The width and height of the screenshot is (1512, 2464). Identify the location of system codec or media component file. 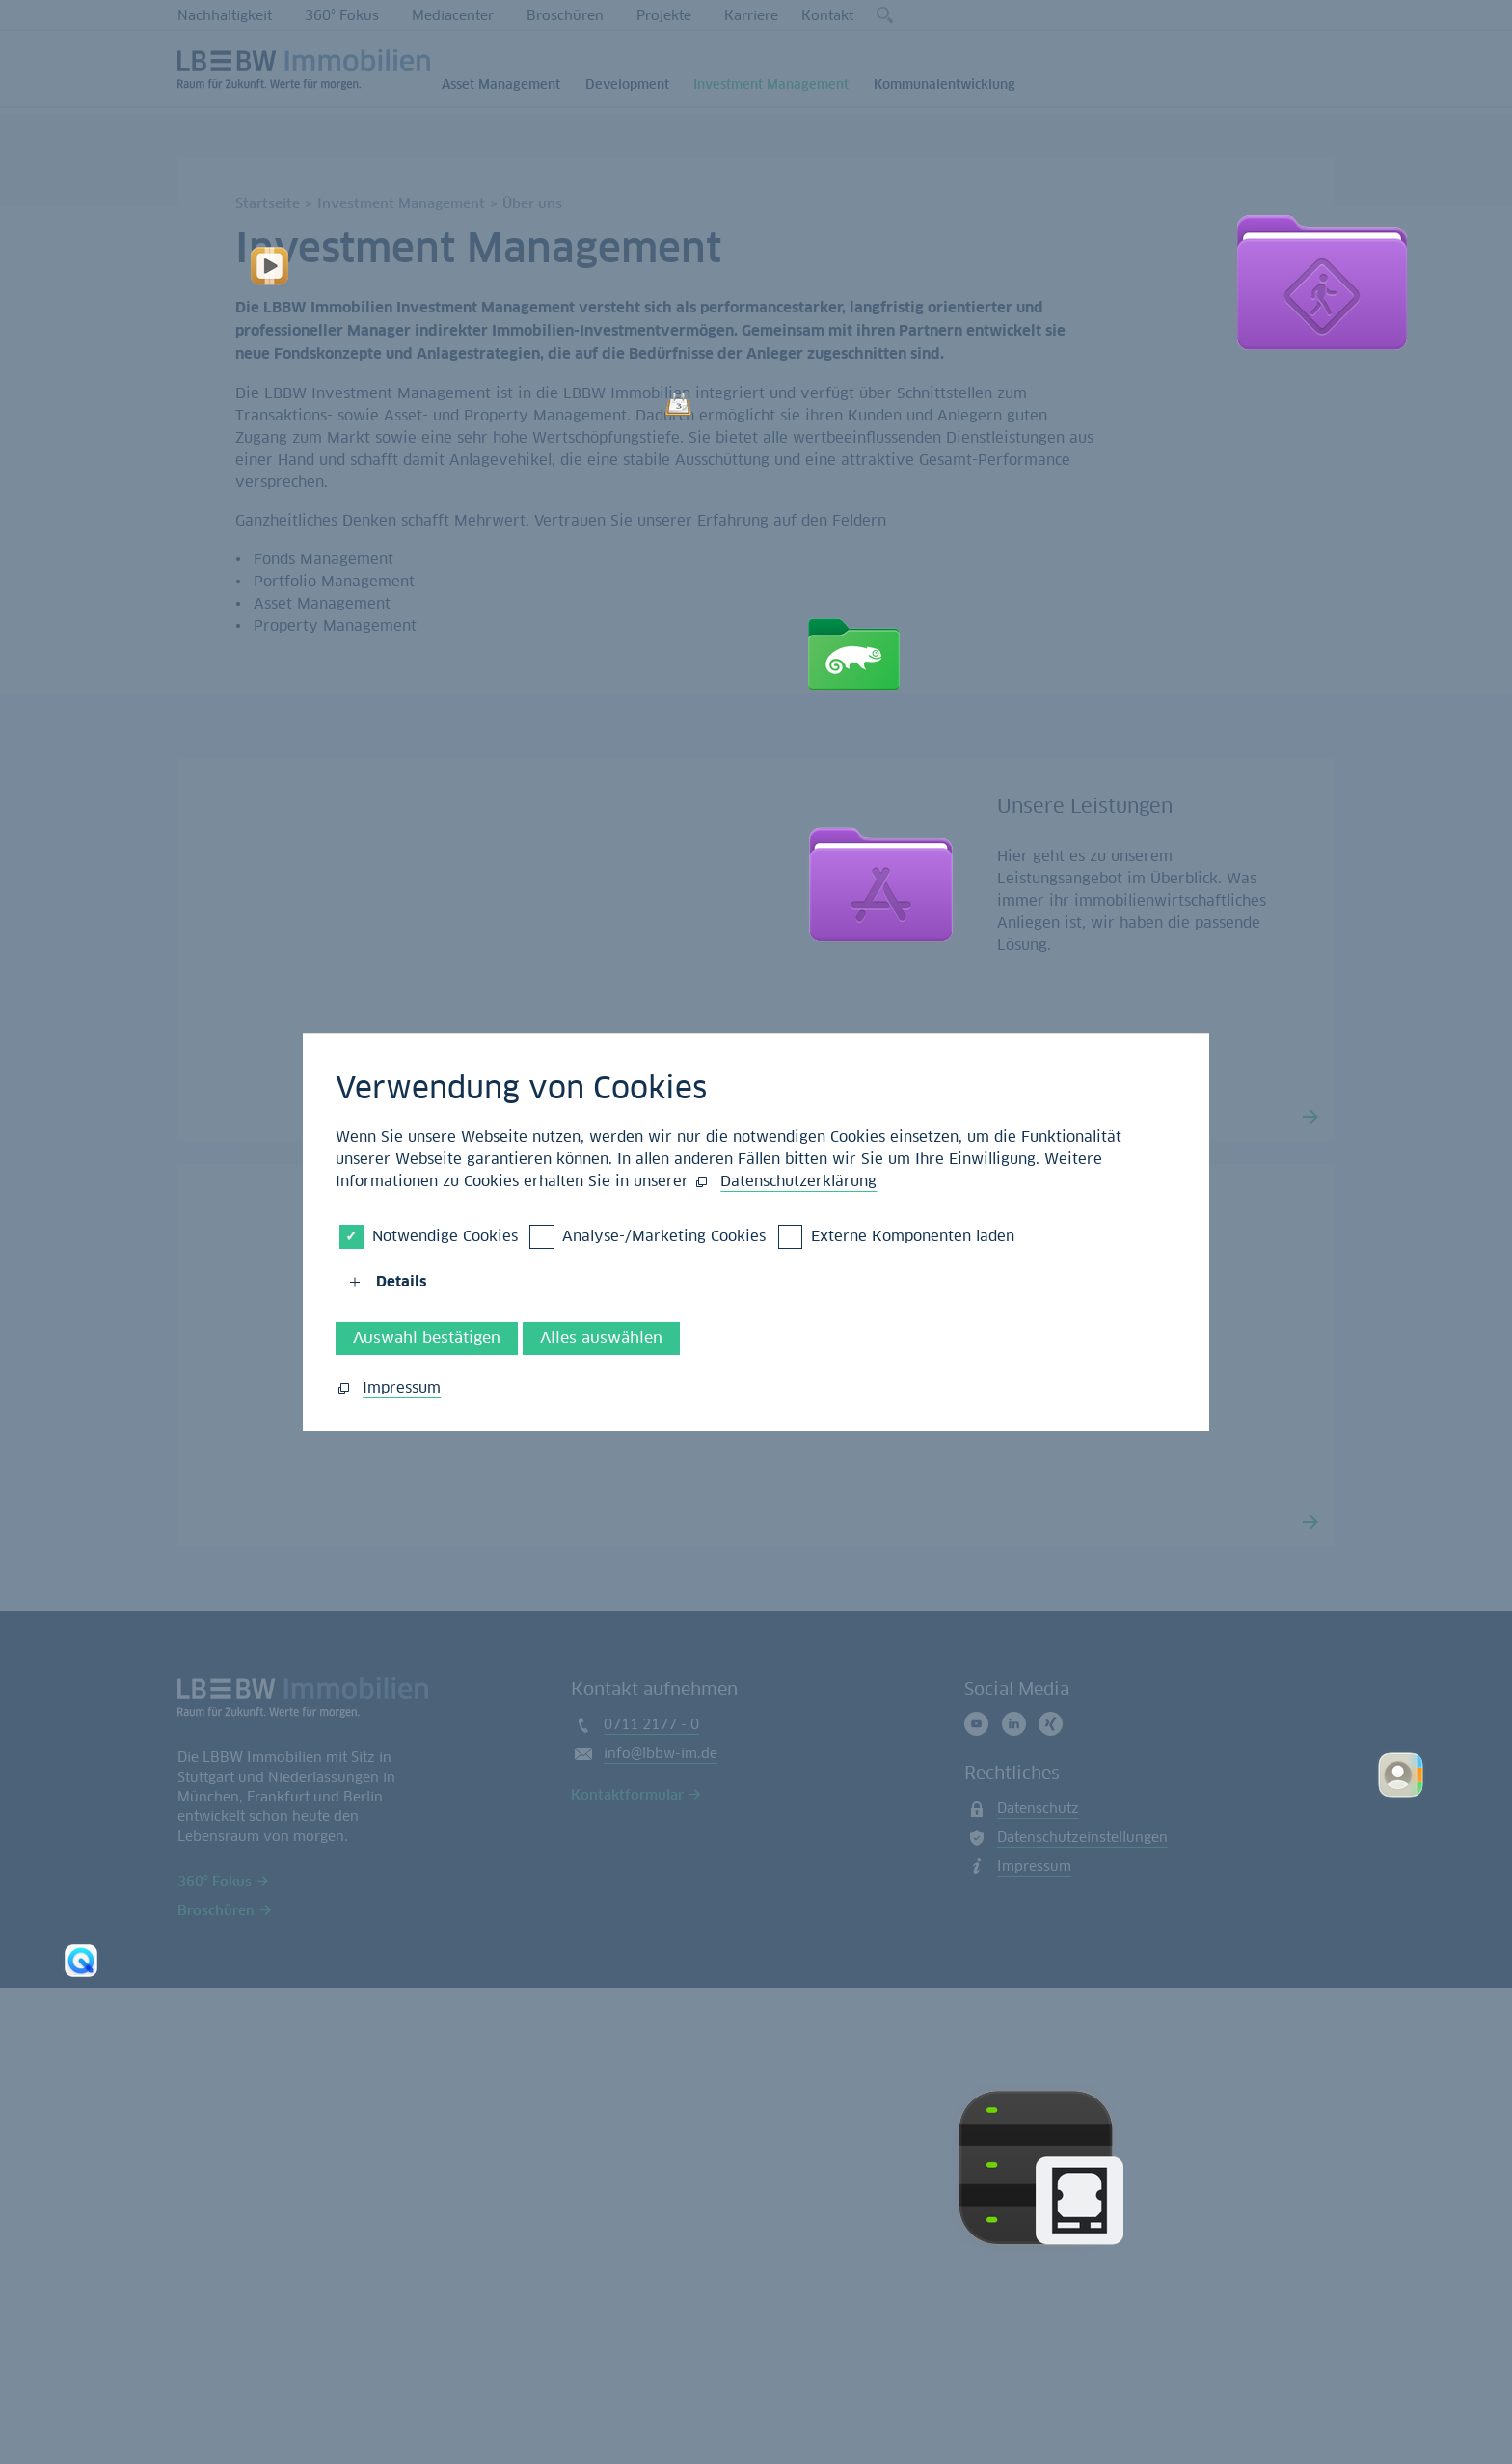
(269, 266).